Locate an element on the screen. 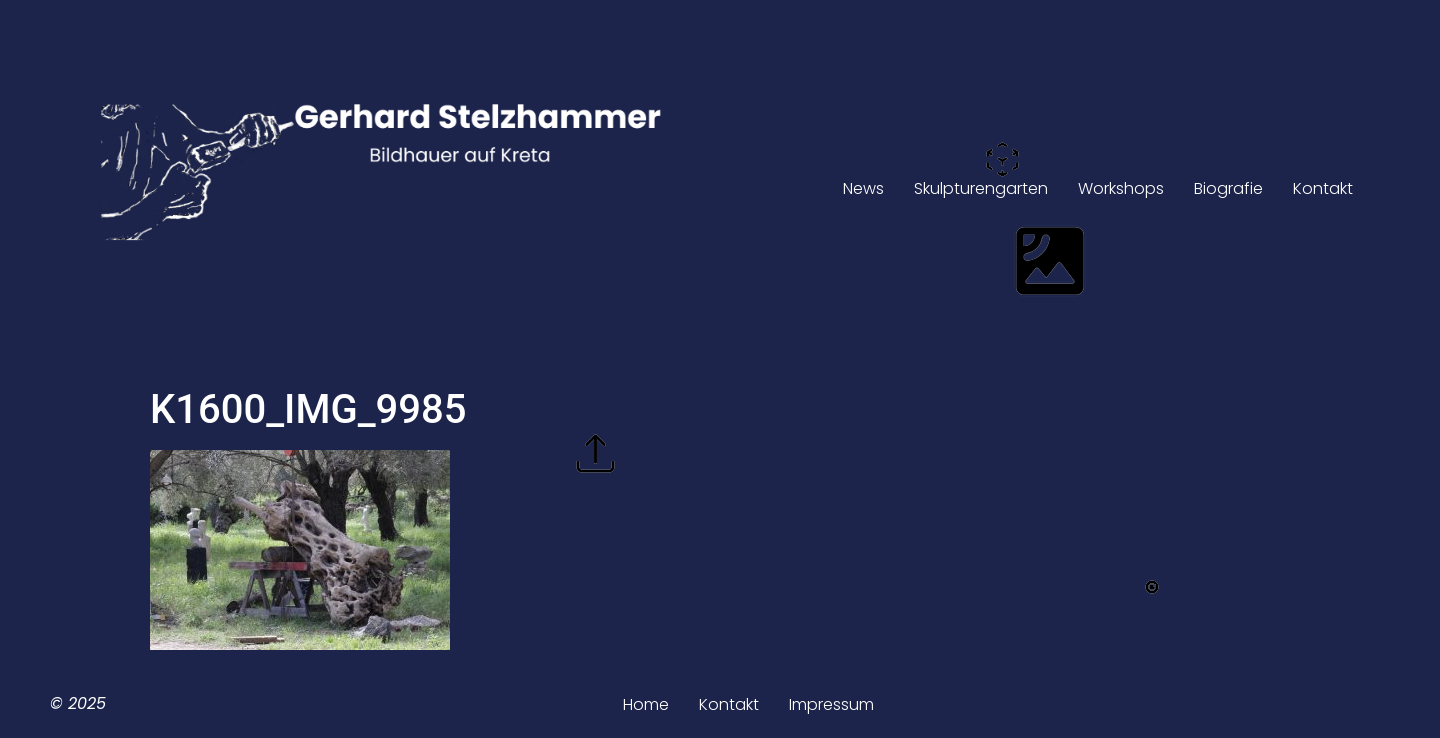  refresh or reload content is located at coordinates (1152, 587).